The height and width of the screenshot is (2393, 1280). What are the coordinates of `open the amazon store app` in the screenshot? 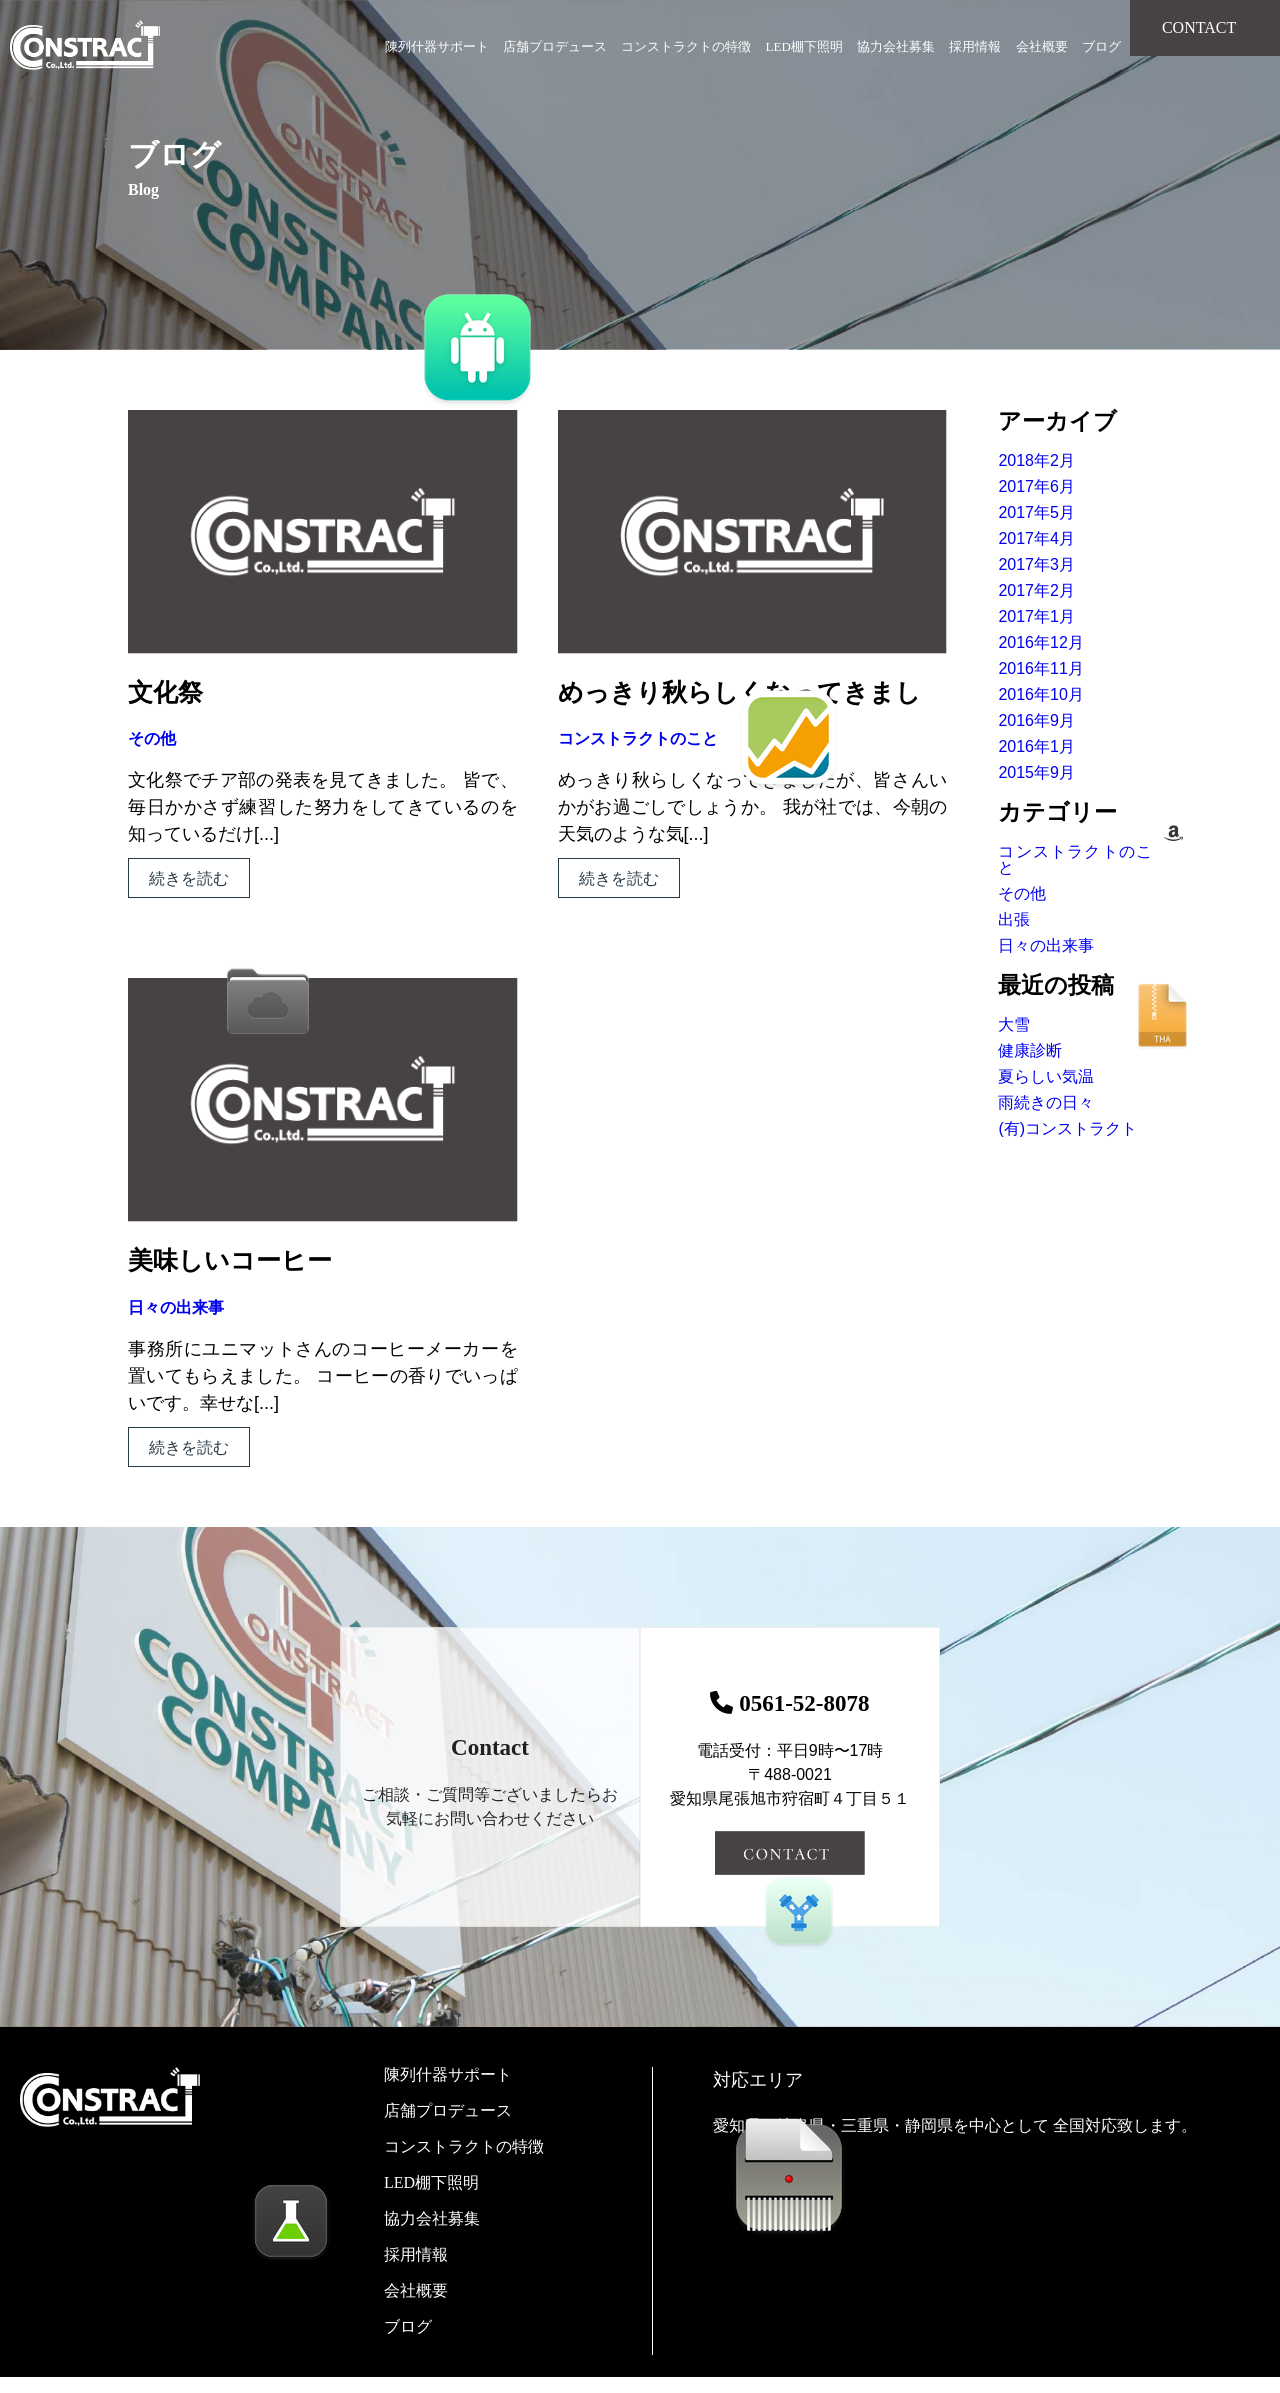 It's located at (1173, 833).